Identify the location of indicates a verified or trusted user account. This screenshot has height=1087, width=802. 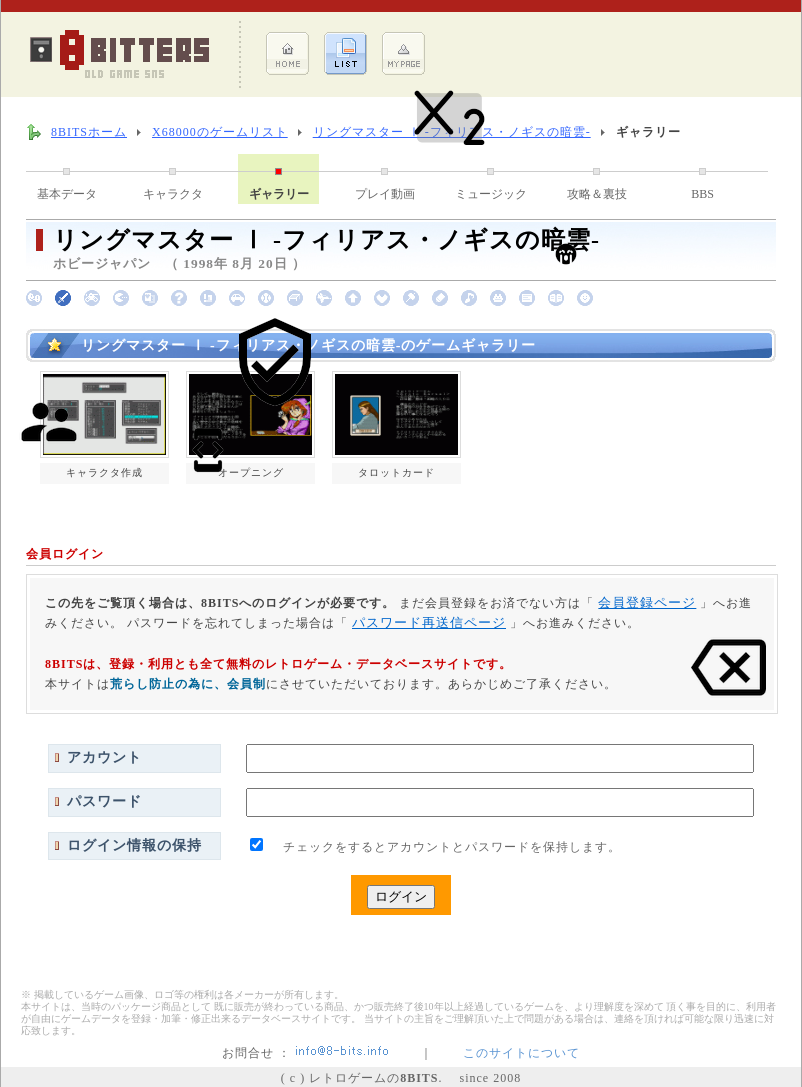
(275, 362).